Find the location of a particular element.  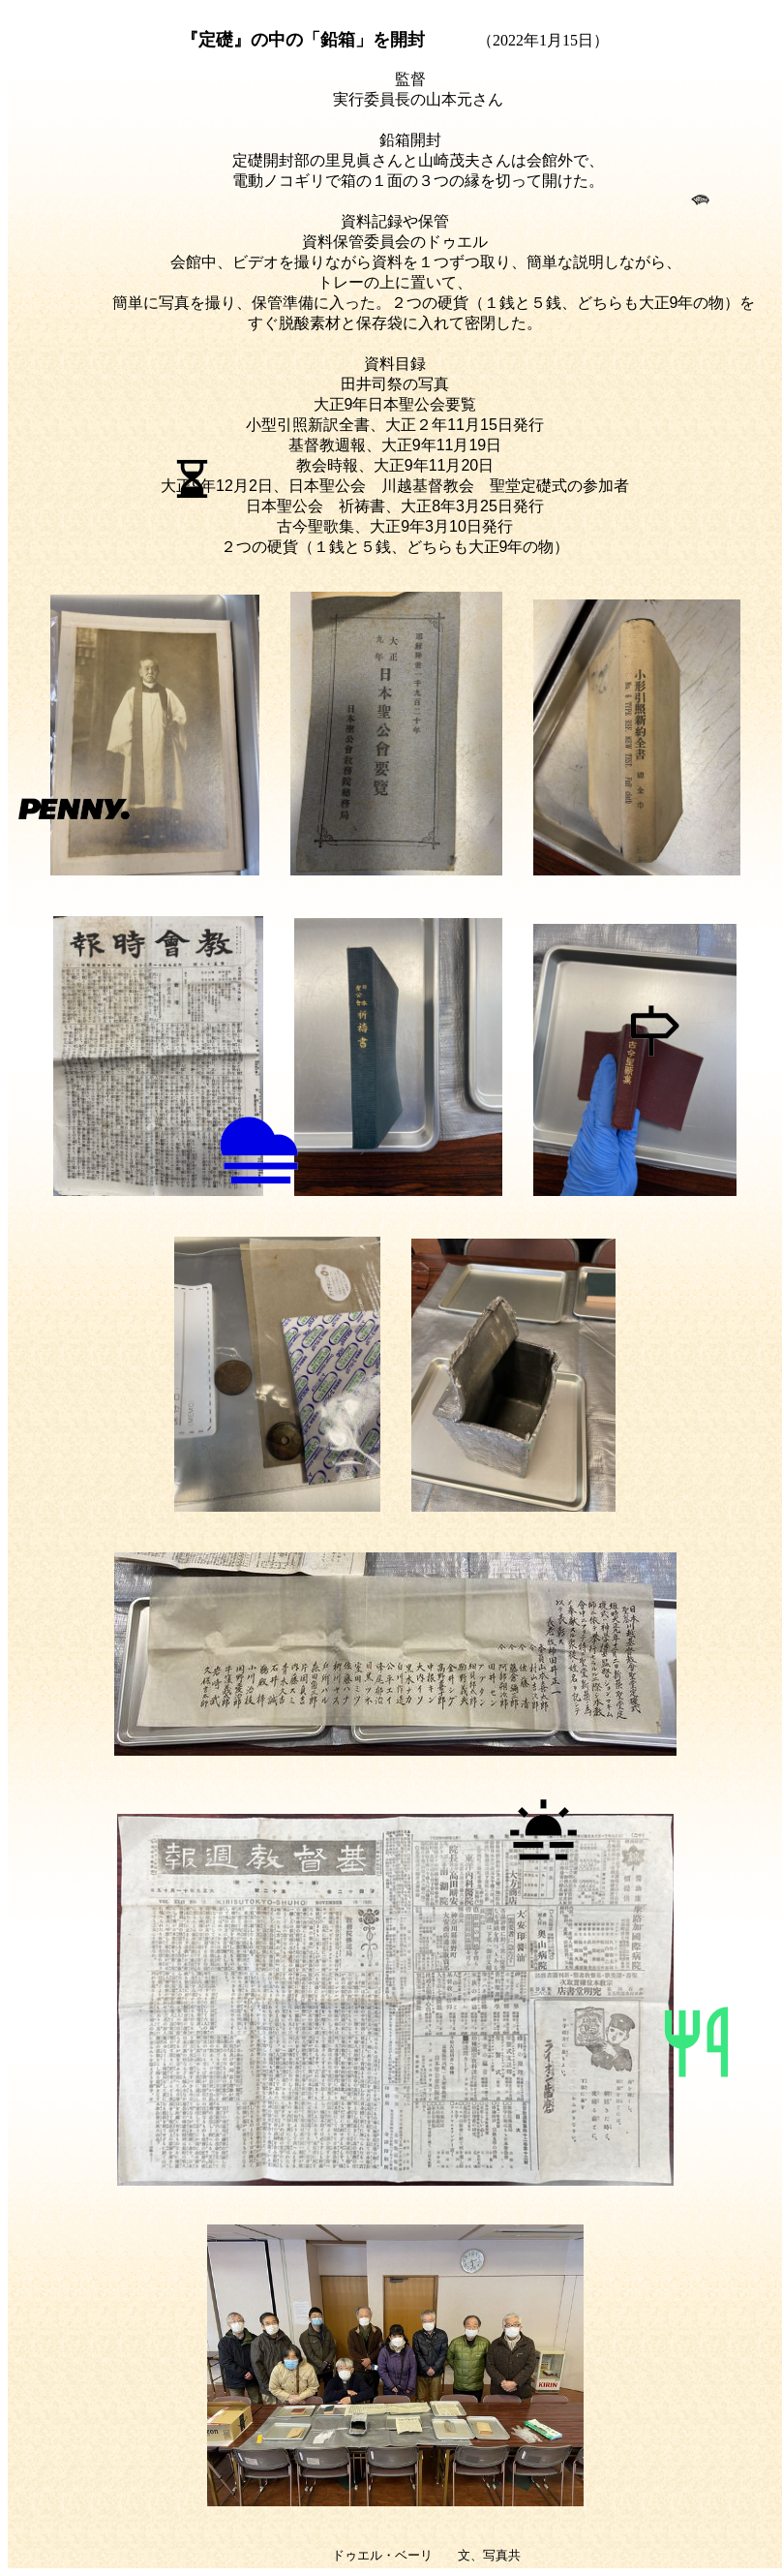

get directions or navigate to a destination is located at coordinates (653, 1030).